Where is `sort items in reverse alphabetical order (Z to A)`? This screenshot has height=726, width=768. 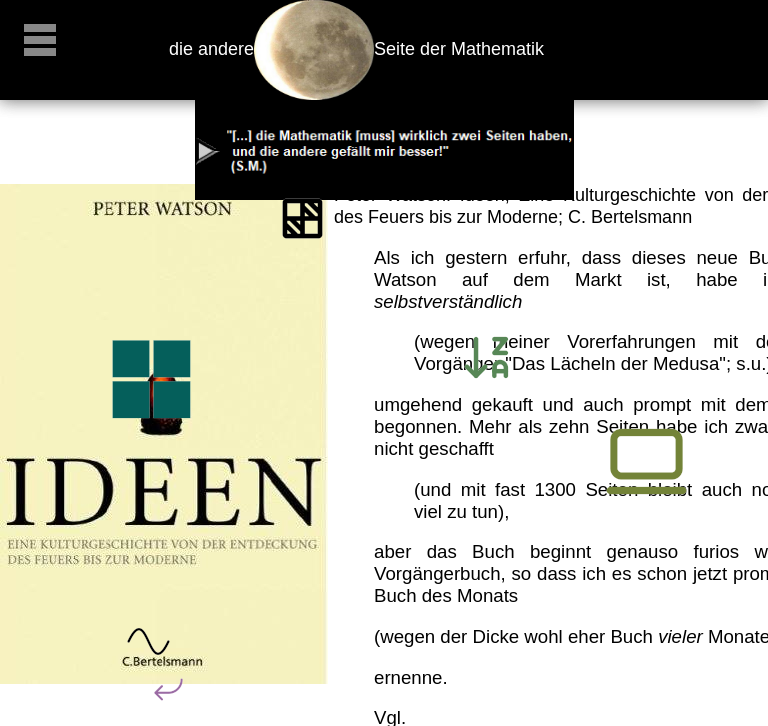 sort items in reverse alphabetical order (Z to A) is located at coordinates (487, 357).